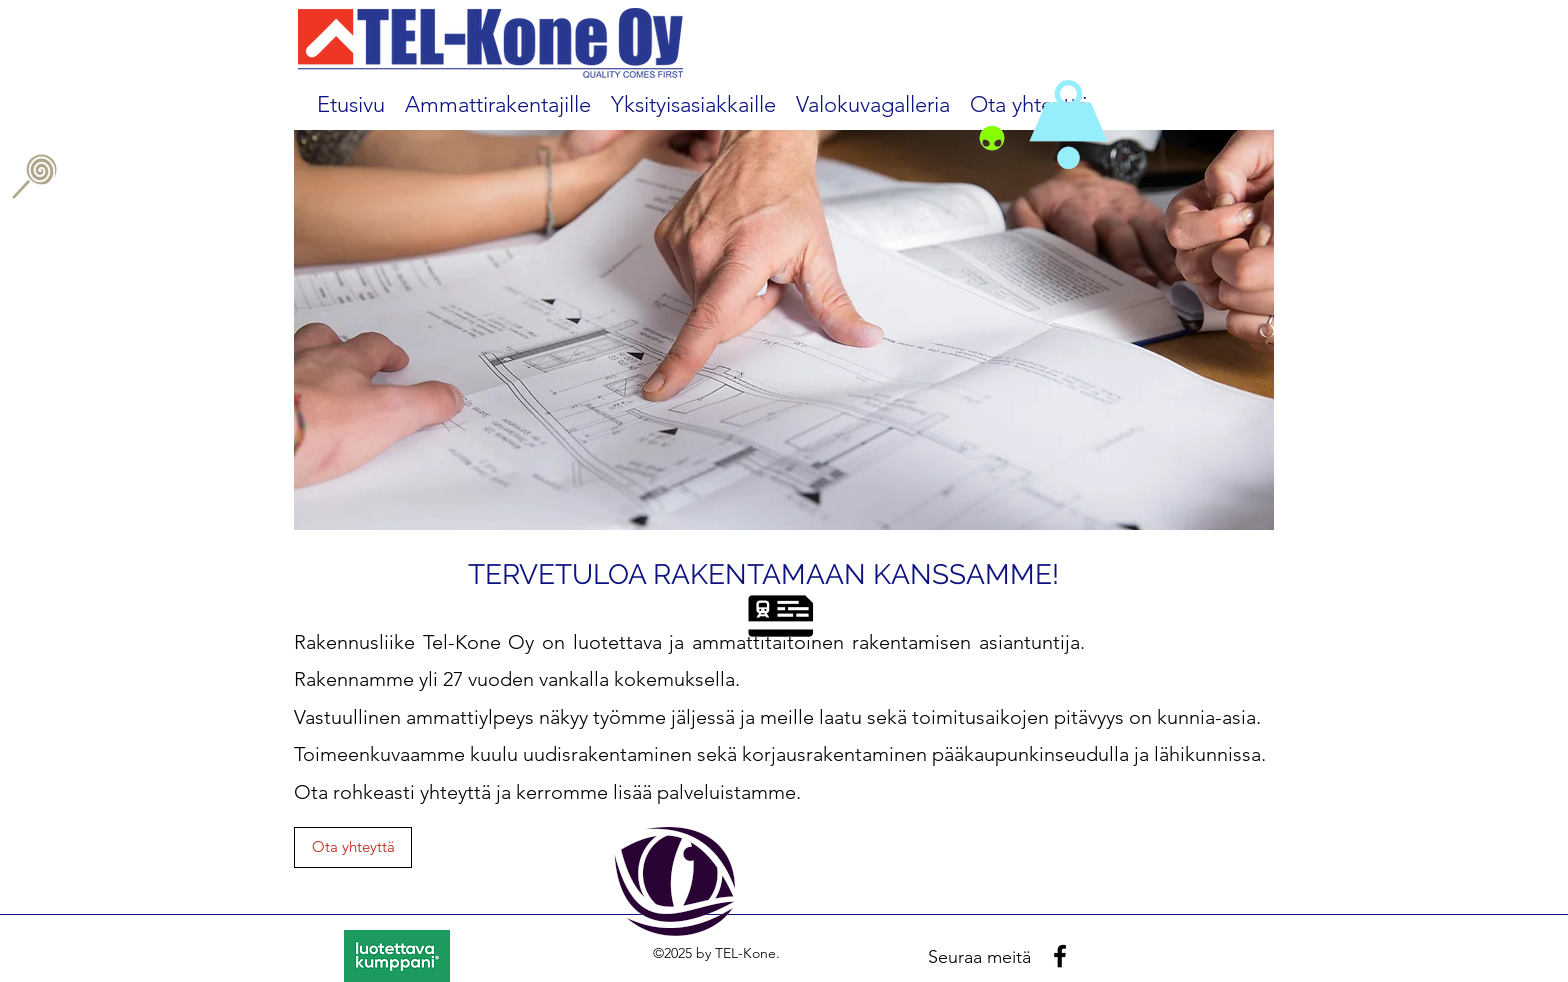 Image resolution: width=1568 pixels, height=982 pixels. Describe the element at coordinates (992, 138) in the screenshot. I see `select or summon a soul vessel item` at that location.